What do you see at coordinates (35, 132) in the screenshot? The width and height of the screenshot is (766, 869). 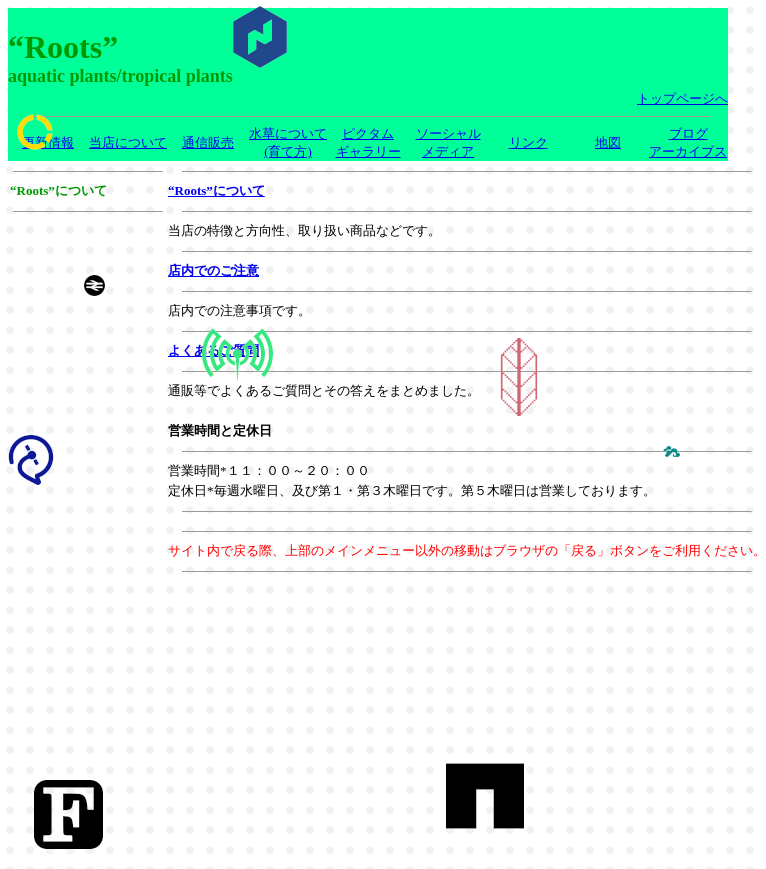 I see `view data breakdown or analytics` at bounding box center [35, 132].